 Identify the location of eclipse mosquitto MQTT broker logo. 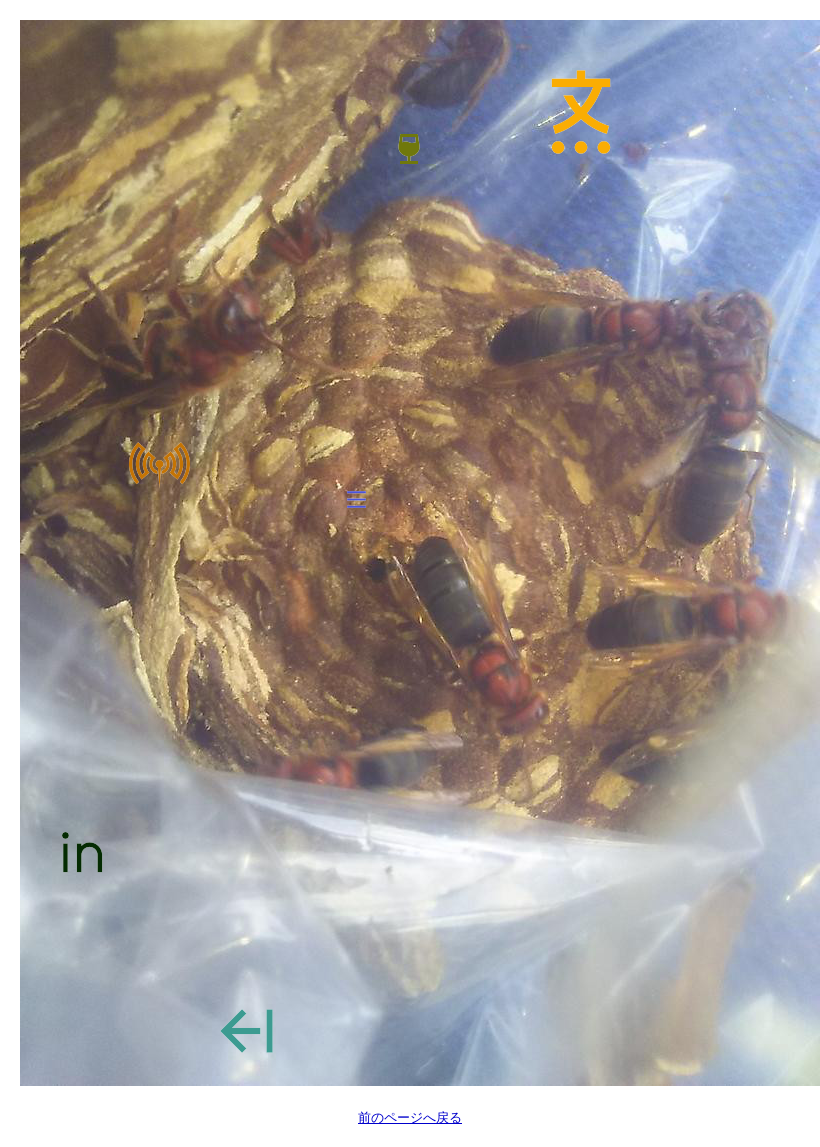
(159, 465).